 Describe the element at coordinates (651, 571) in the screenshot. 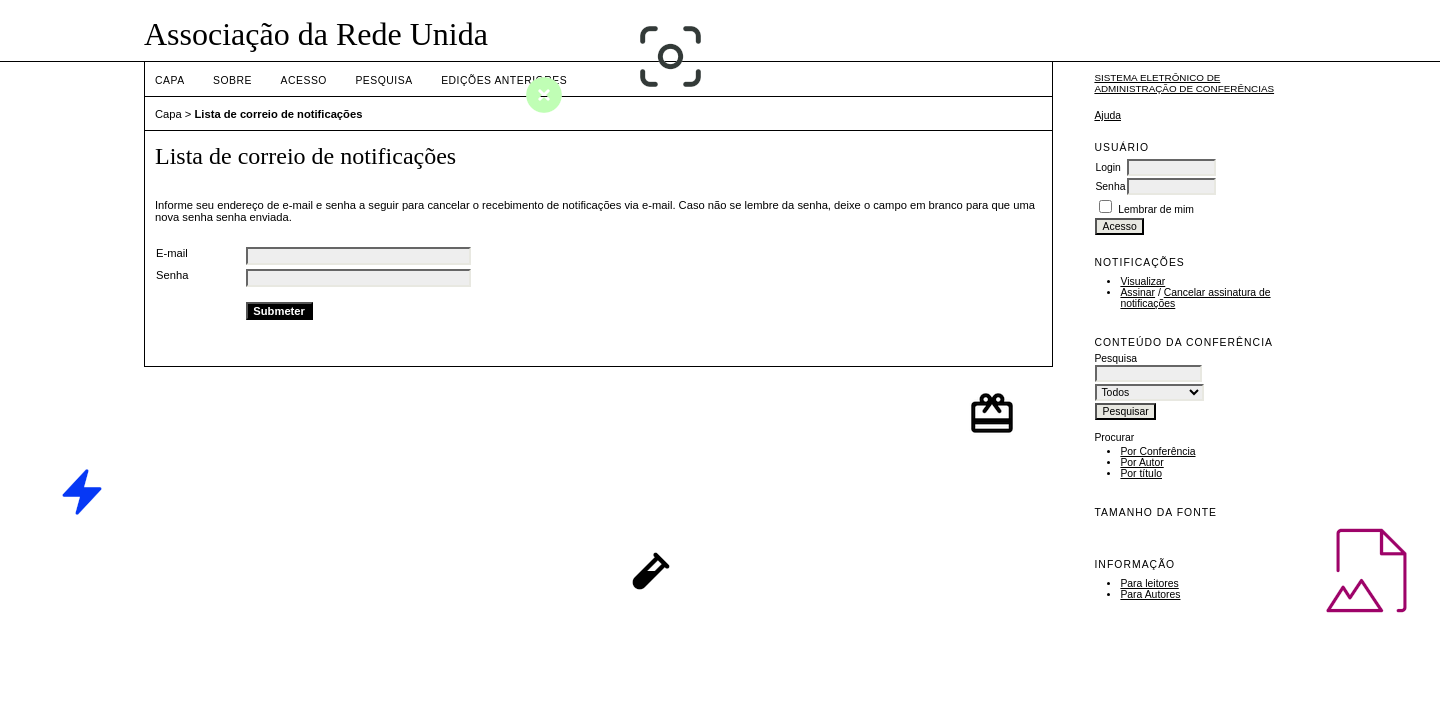

I see `view lab results or test samples` at that location.